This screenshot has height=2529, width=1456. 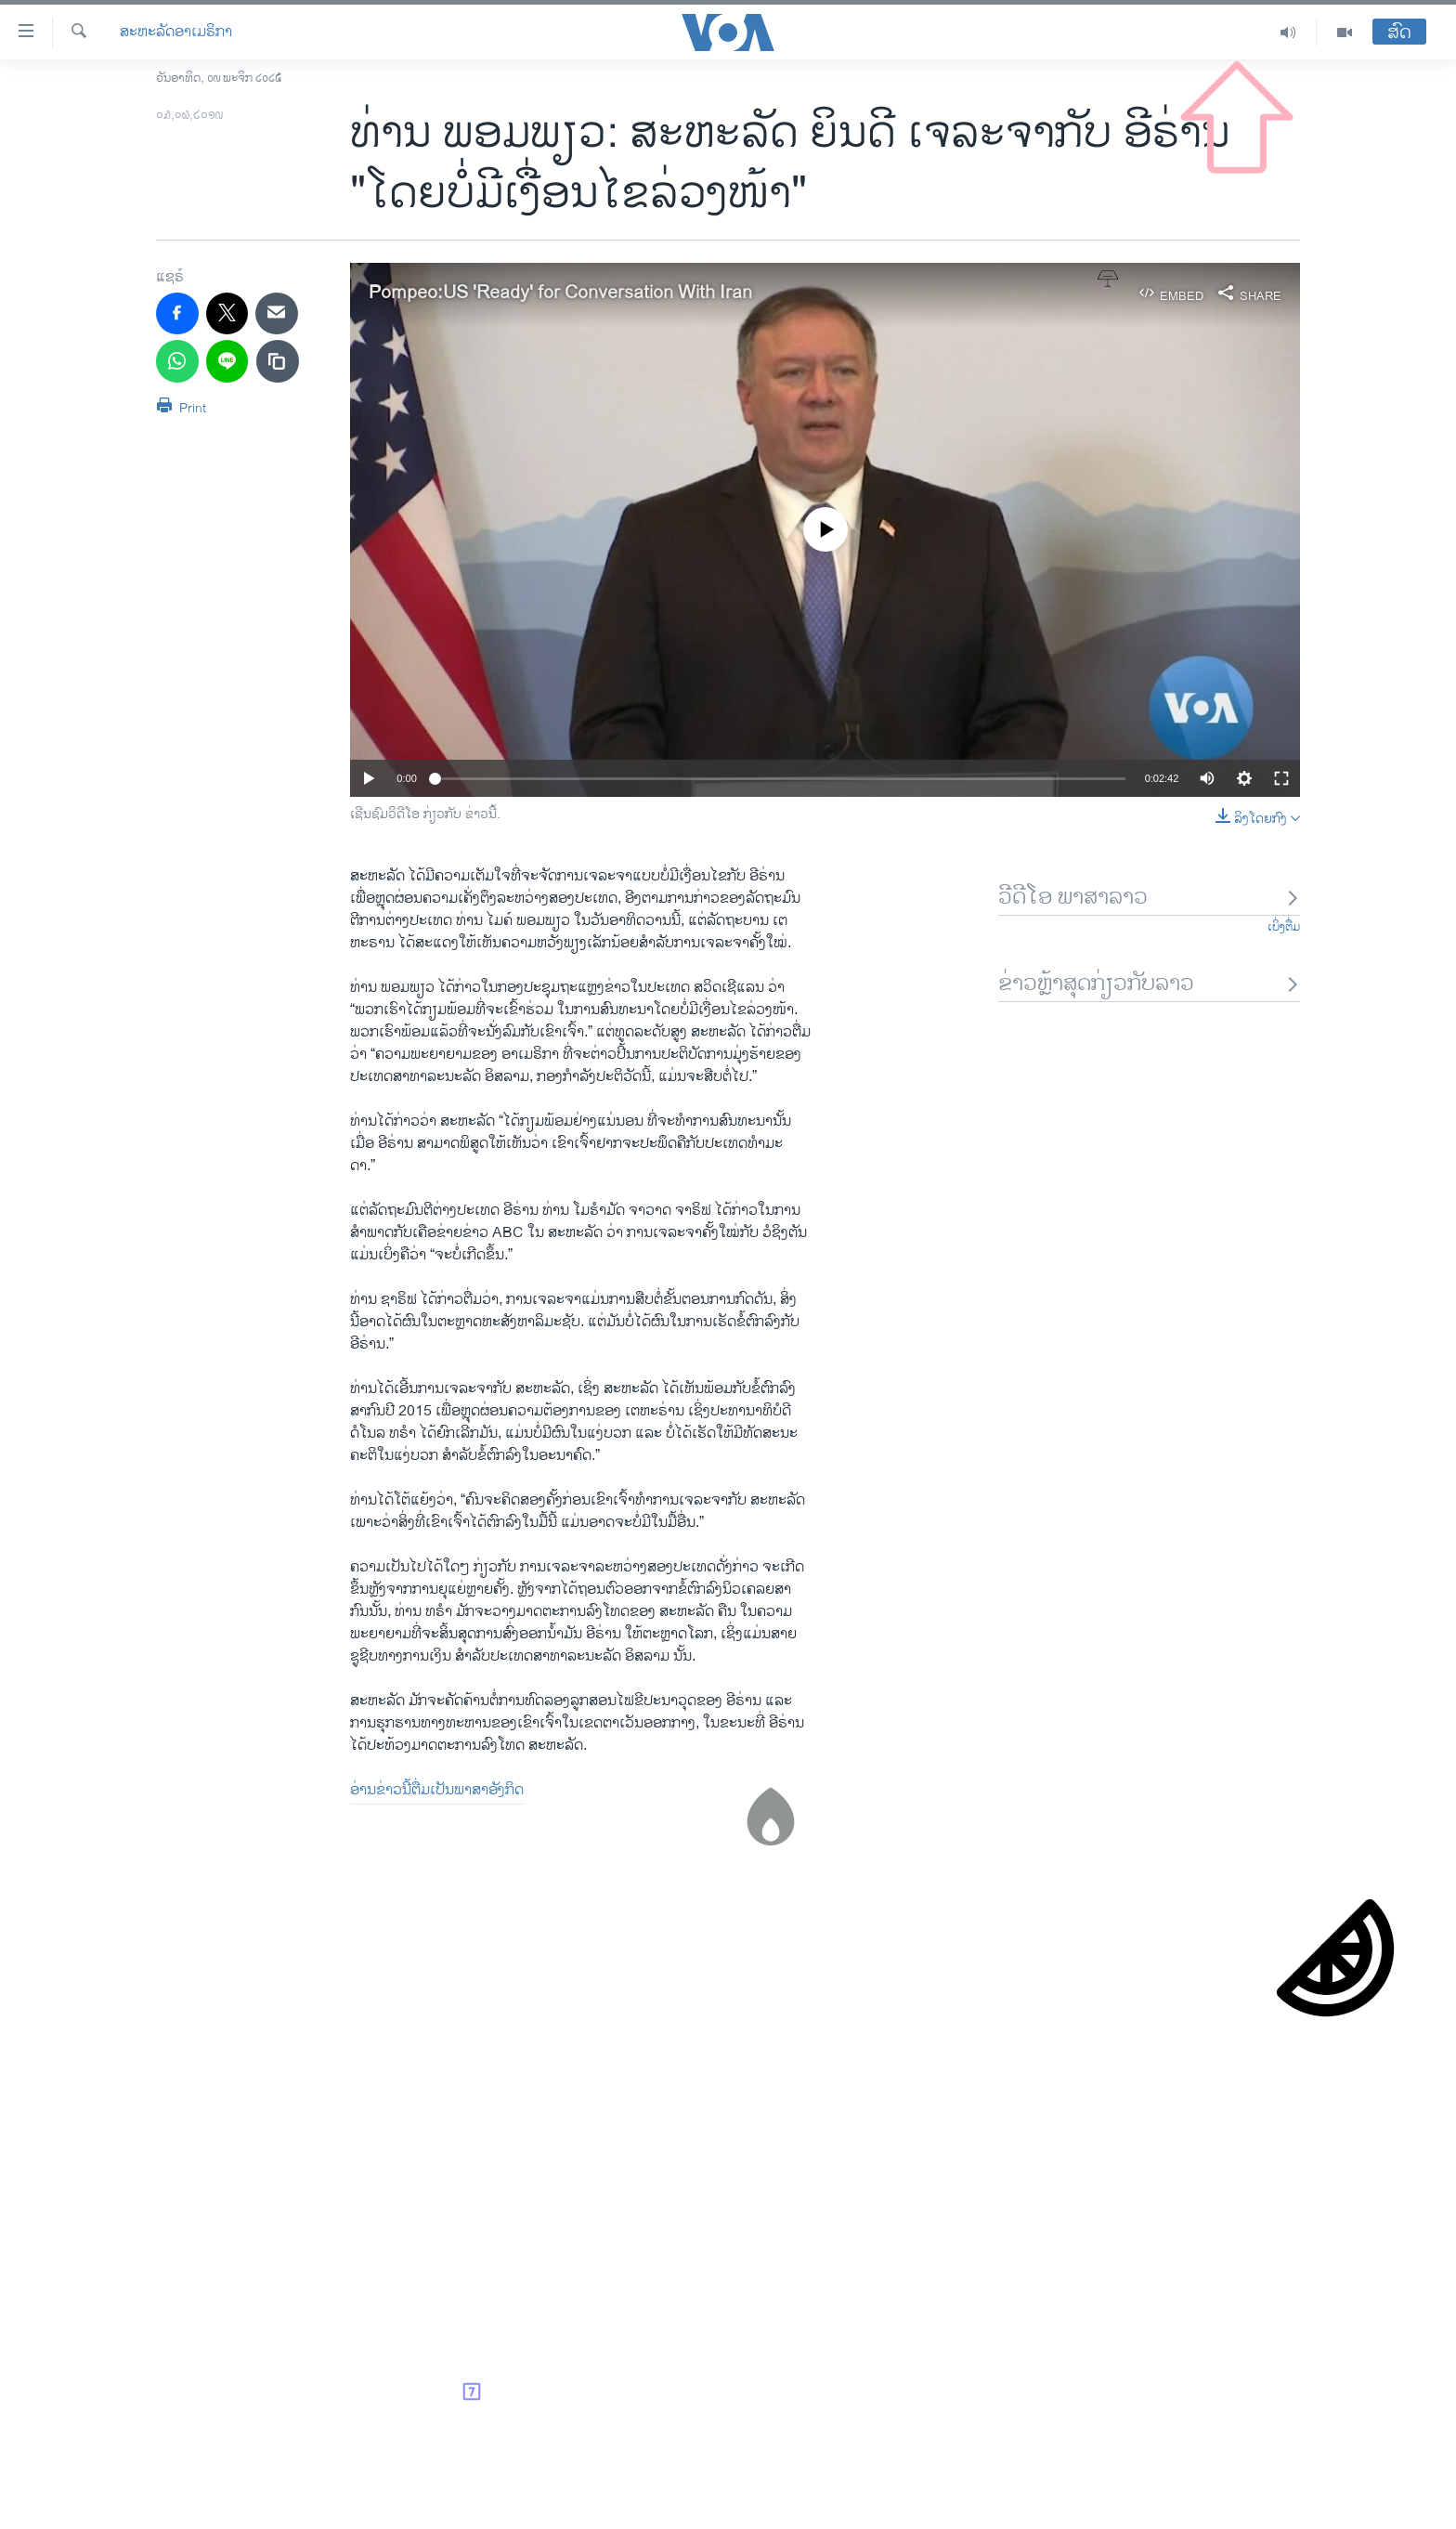 I want to click on upvote or like content, so click(x=1237, y=122).